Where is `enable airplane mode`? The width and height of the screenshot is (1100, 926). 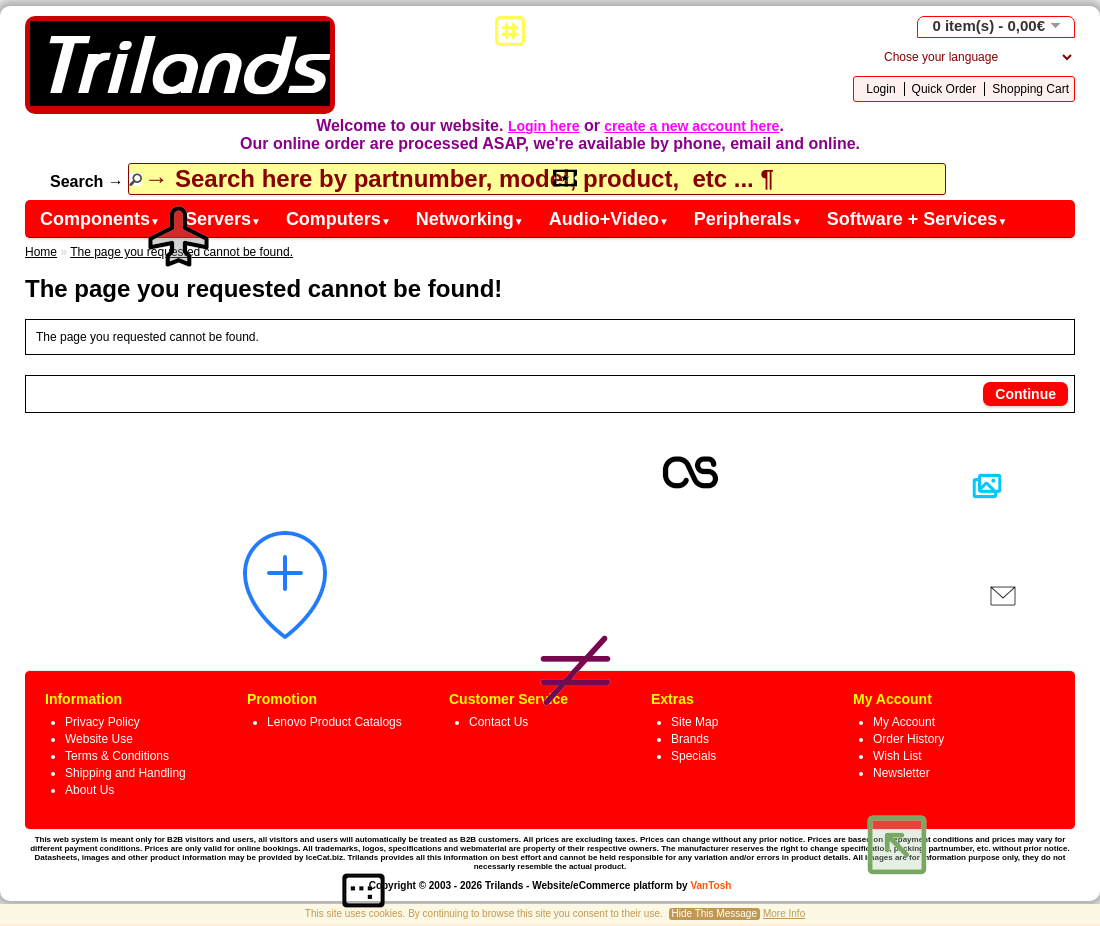 enable airplane mode is located at coordinates (178, 236).